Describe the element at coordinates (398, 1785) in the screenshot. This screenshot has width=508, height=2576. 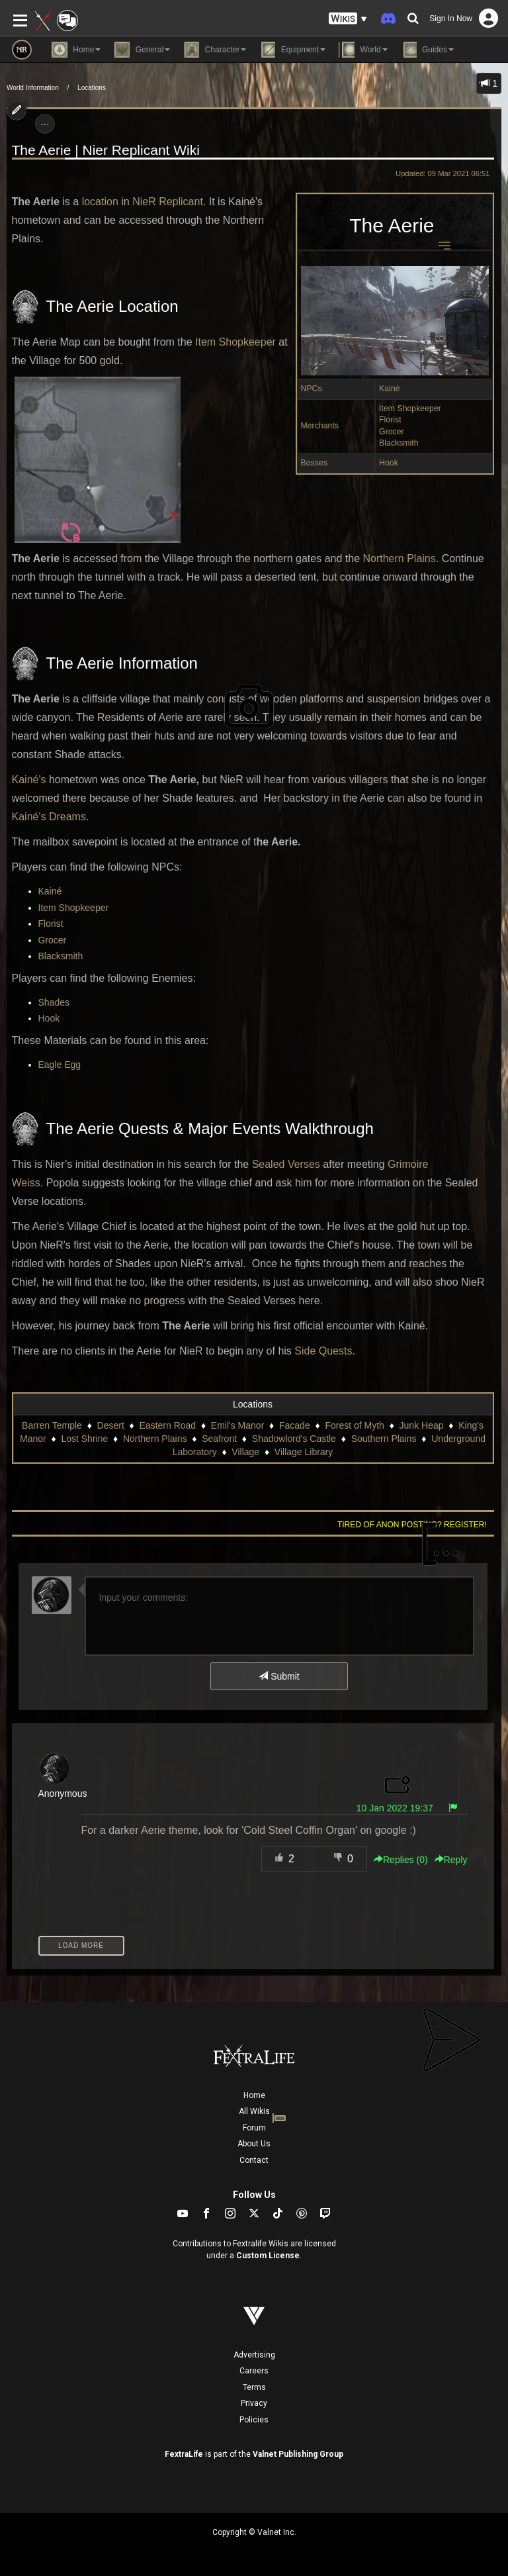
I see `access phone camera settings` at that location.